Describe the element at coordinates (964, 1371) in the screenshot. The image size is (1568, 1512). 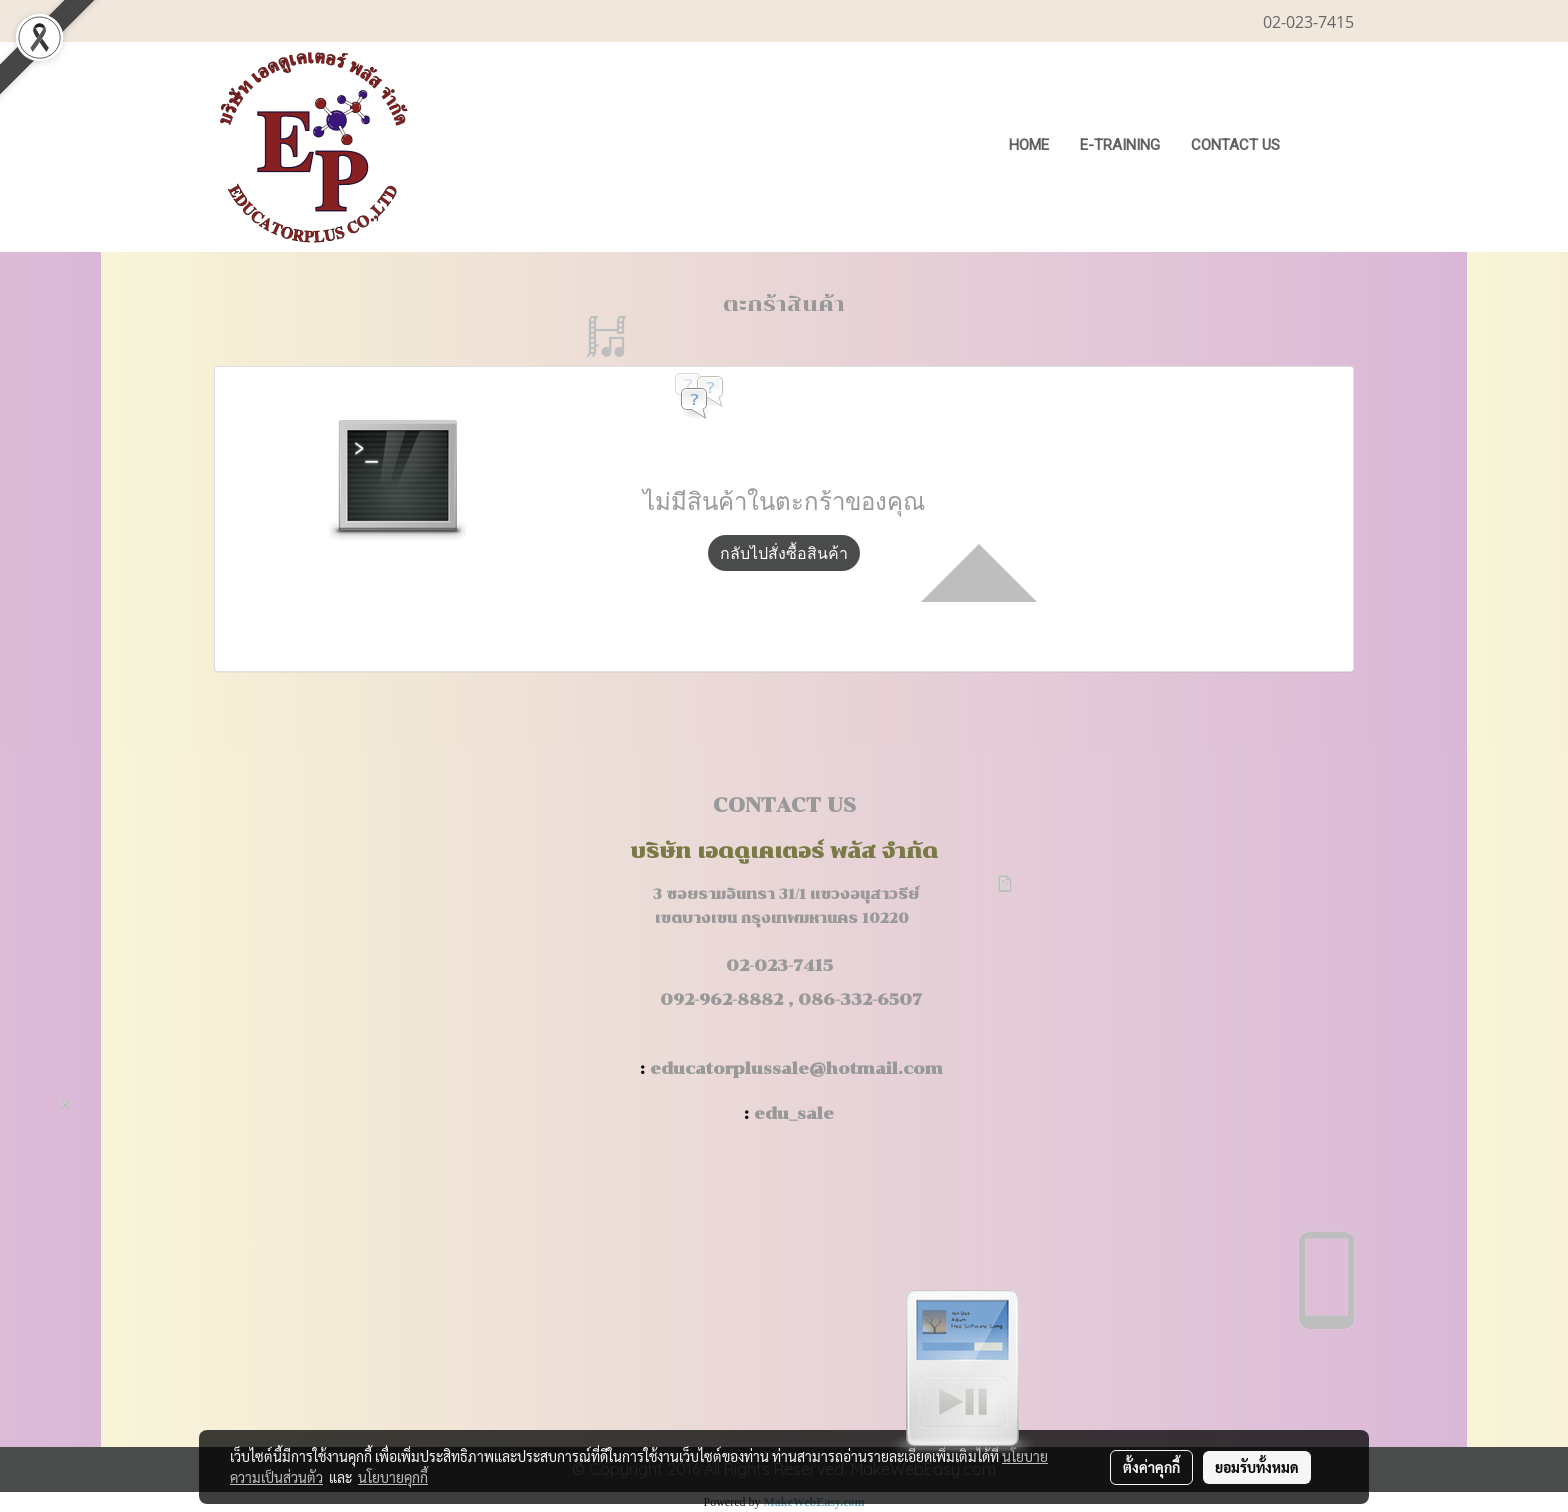
I see `open media player application` at that location.